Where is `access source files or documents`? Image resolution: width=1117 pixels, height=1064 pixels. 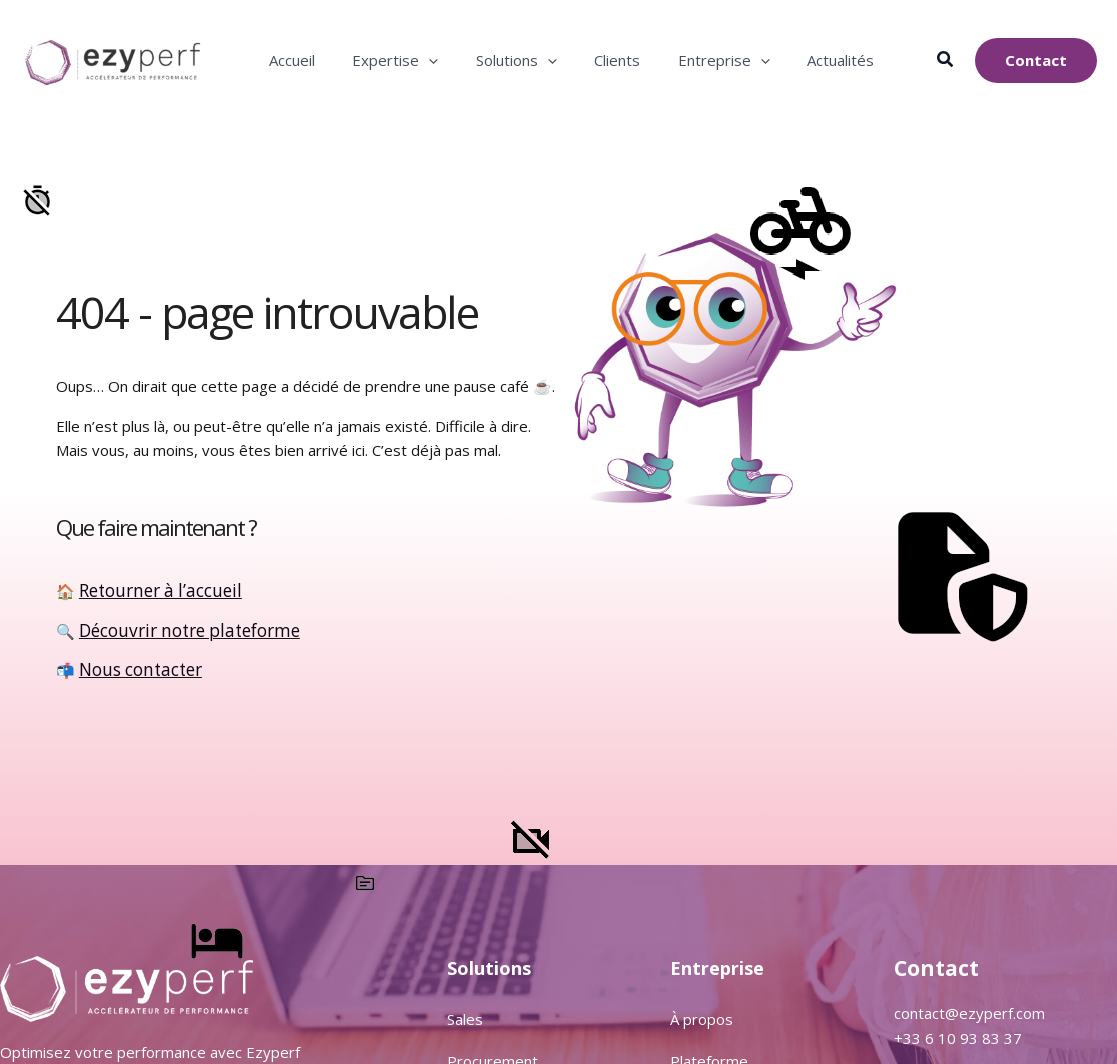
access source files or documents is located at coordinates (365, 883).